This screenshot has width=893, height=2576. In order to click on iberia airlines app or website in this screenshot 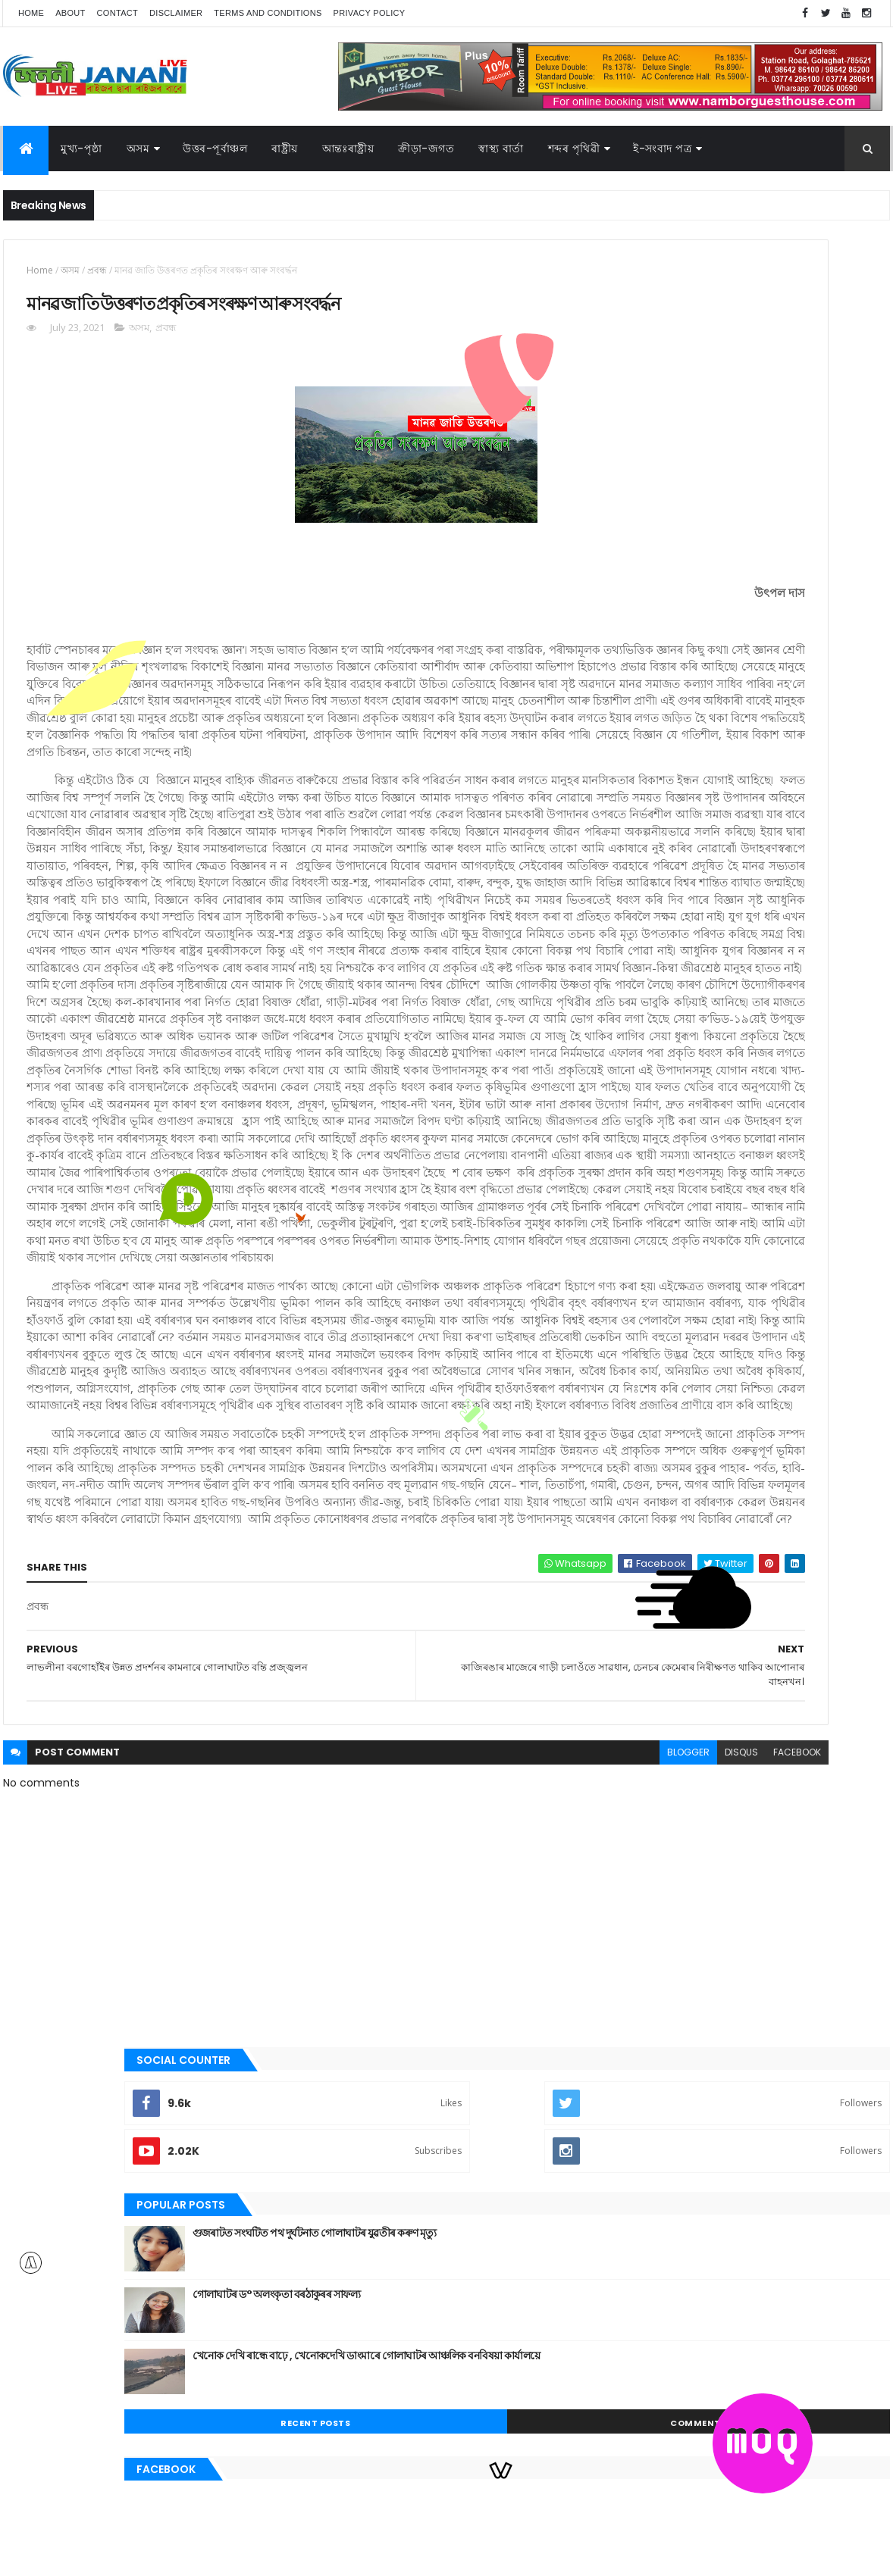, I will do `click(96, 678)`.